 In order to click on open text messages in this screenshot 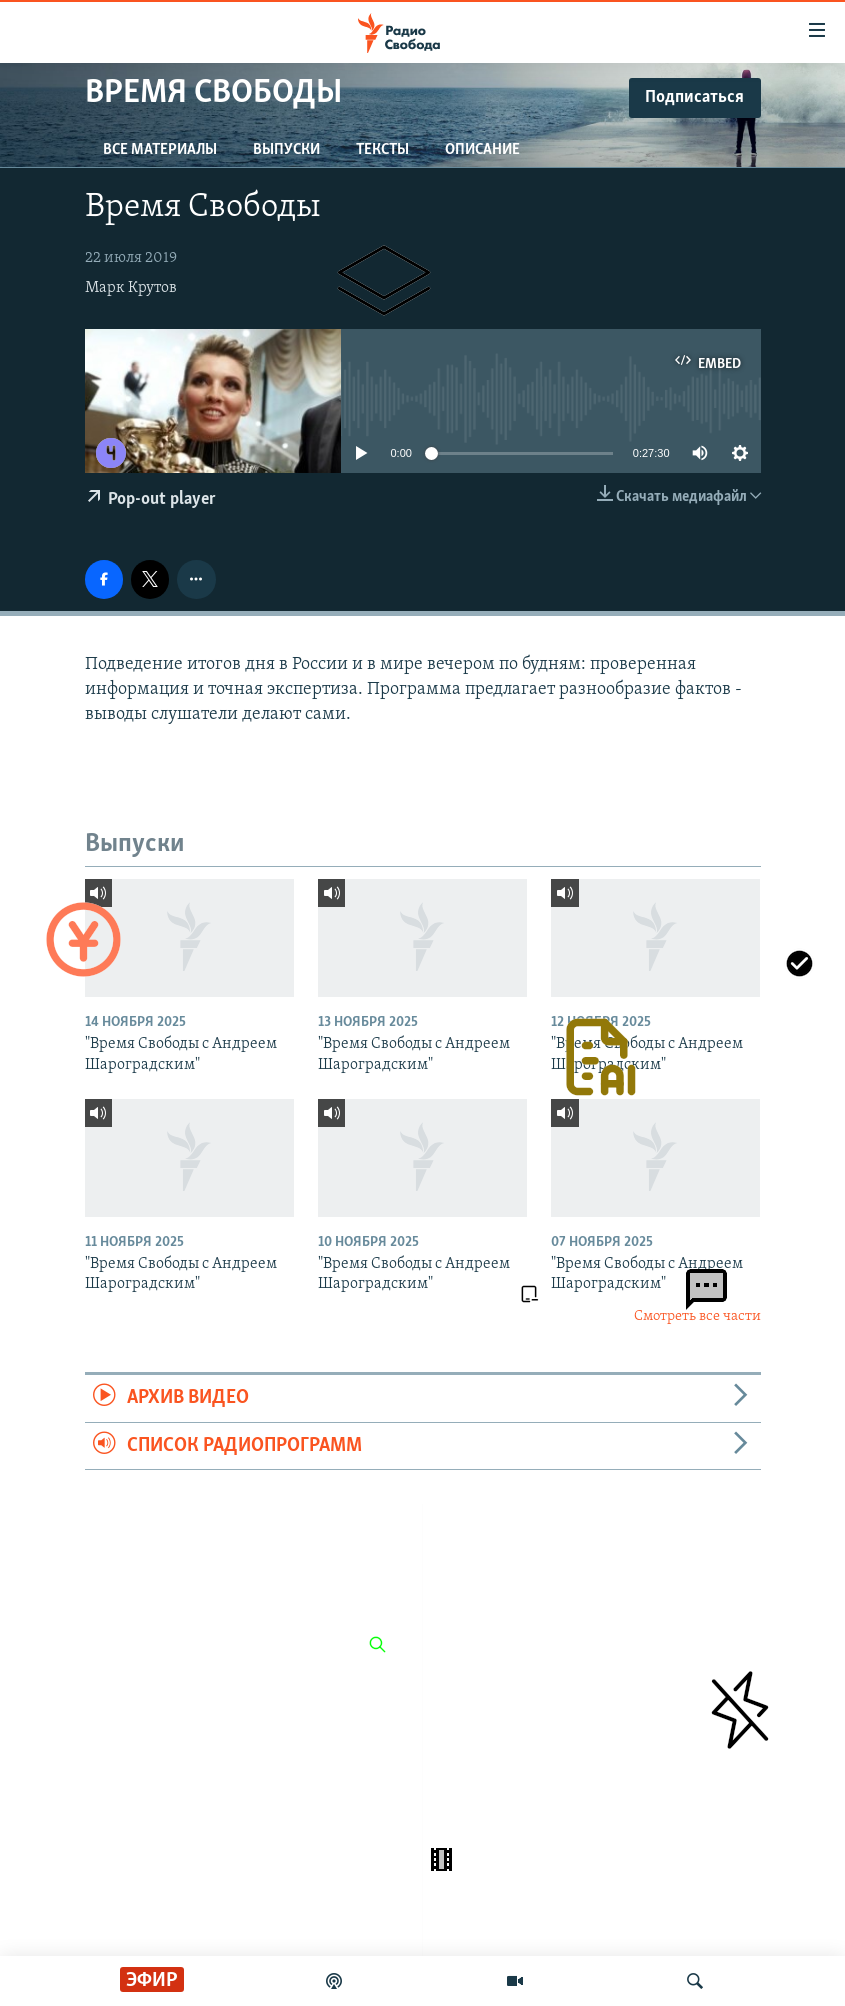, I will do `click(706, 1289)`.